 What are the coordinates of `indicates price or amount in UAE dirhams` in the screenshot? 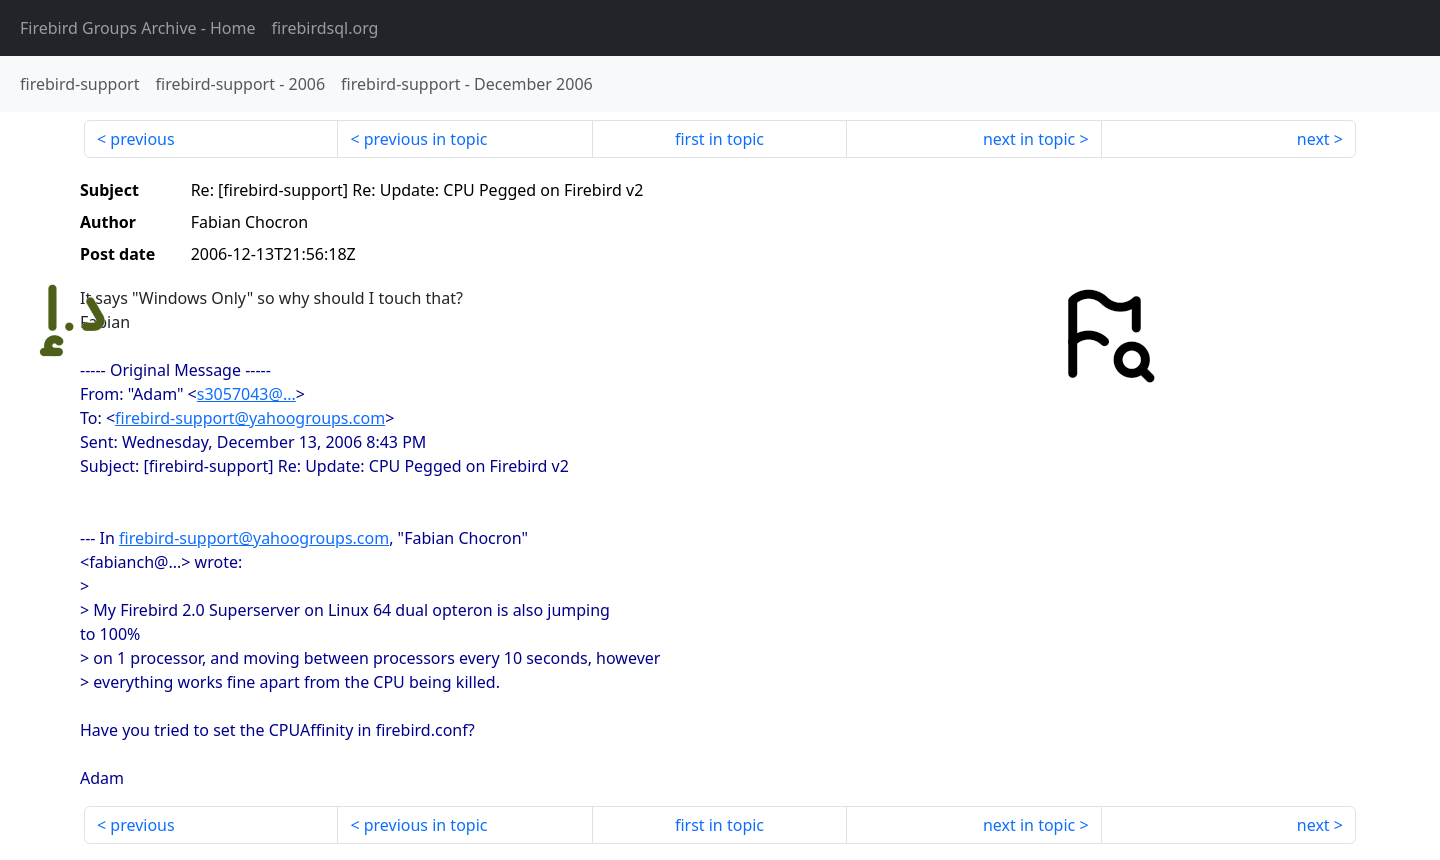 It's located at (73, 322).